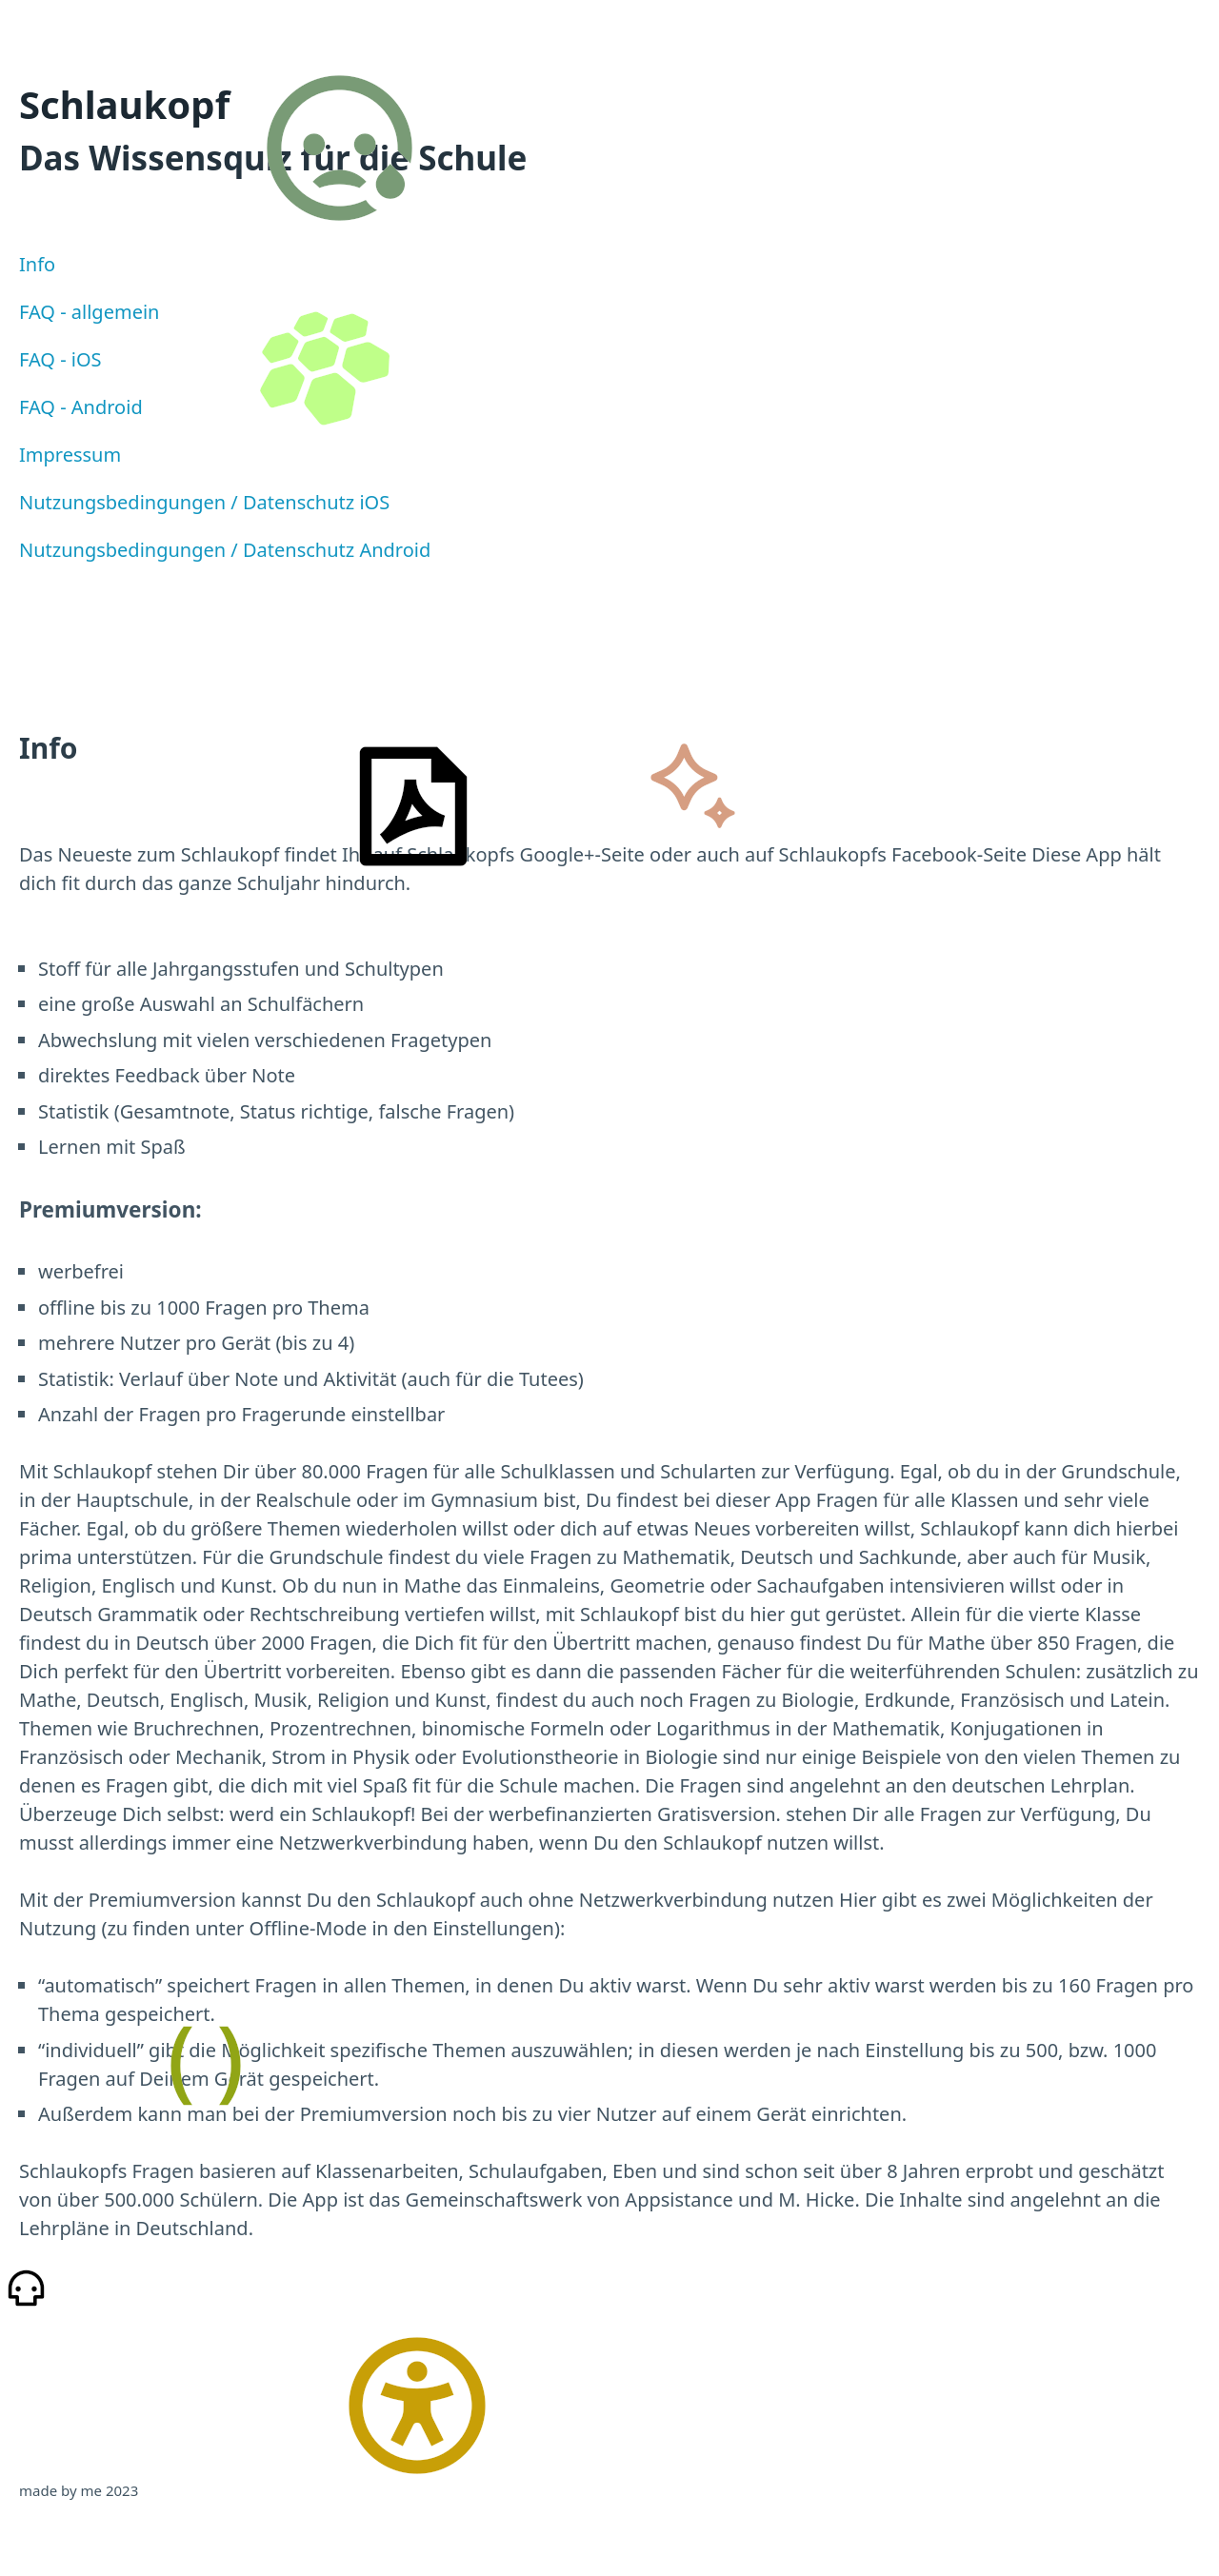  Describe the element at coordinates (417, 2406) in the screenshot. I see `access accessibility settings` at that location.